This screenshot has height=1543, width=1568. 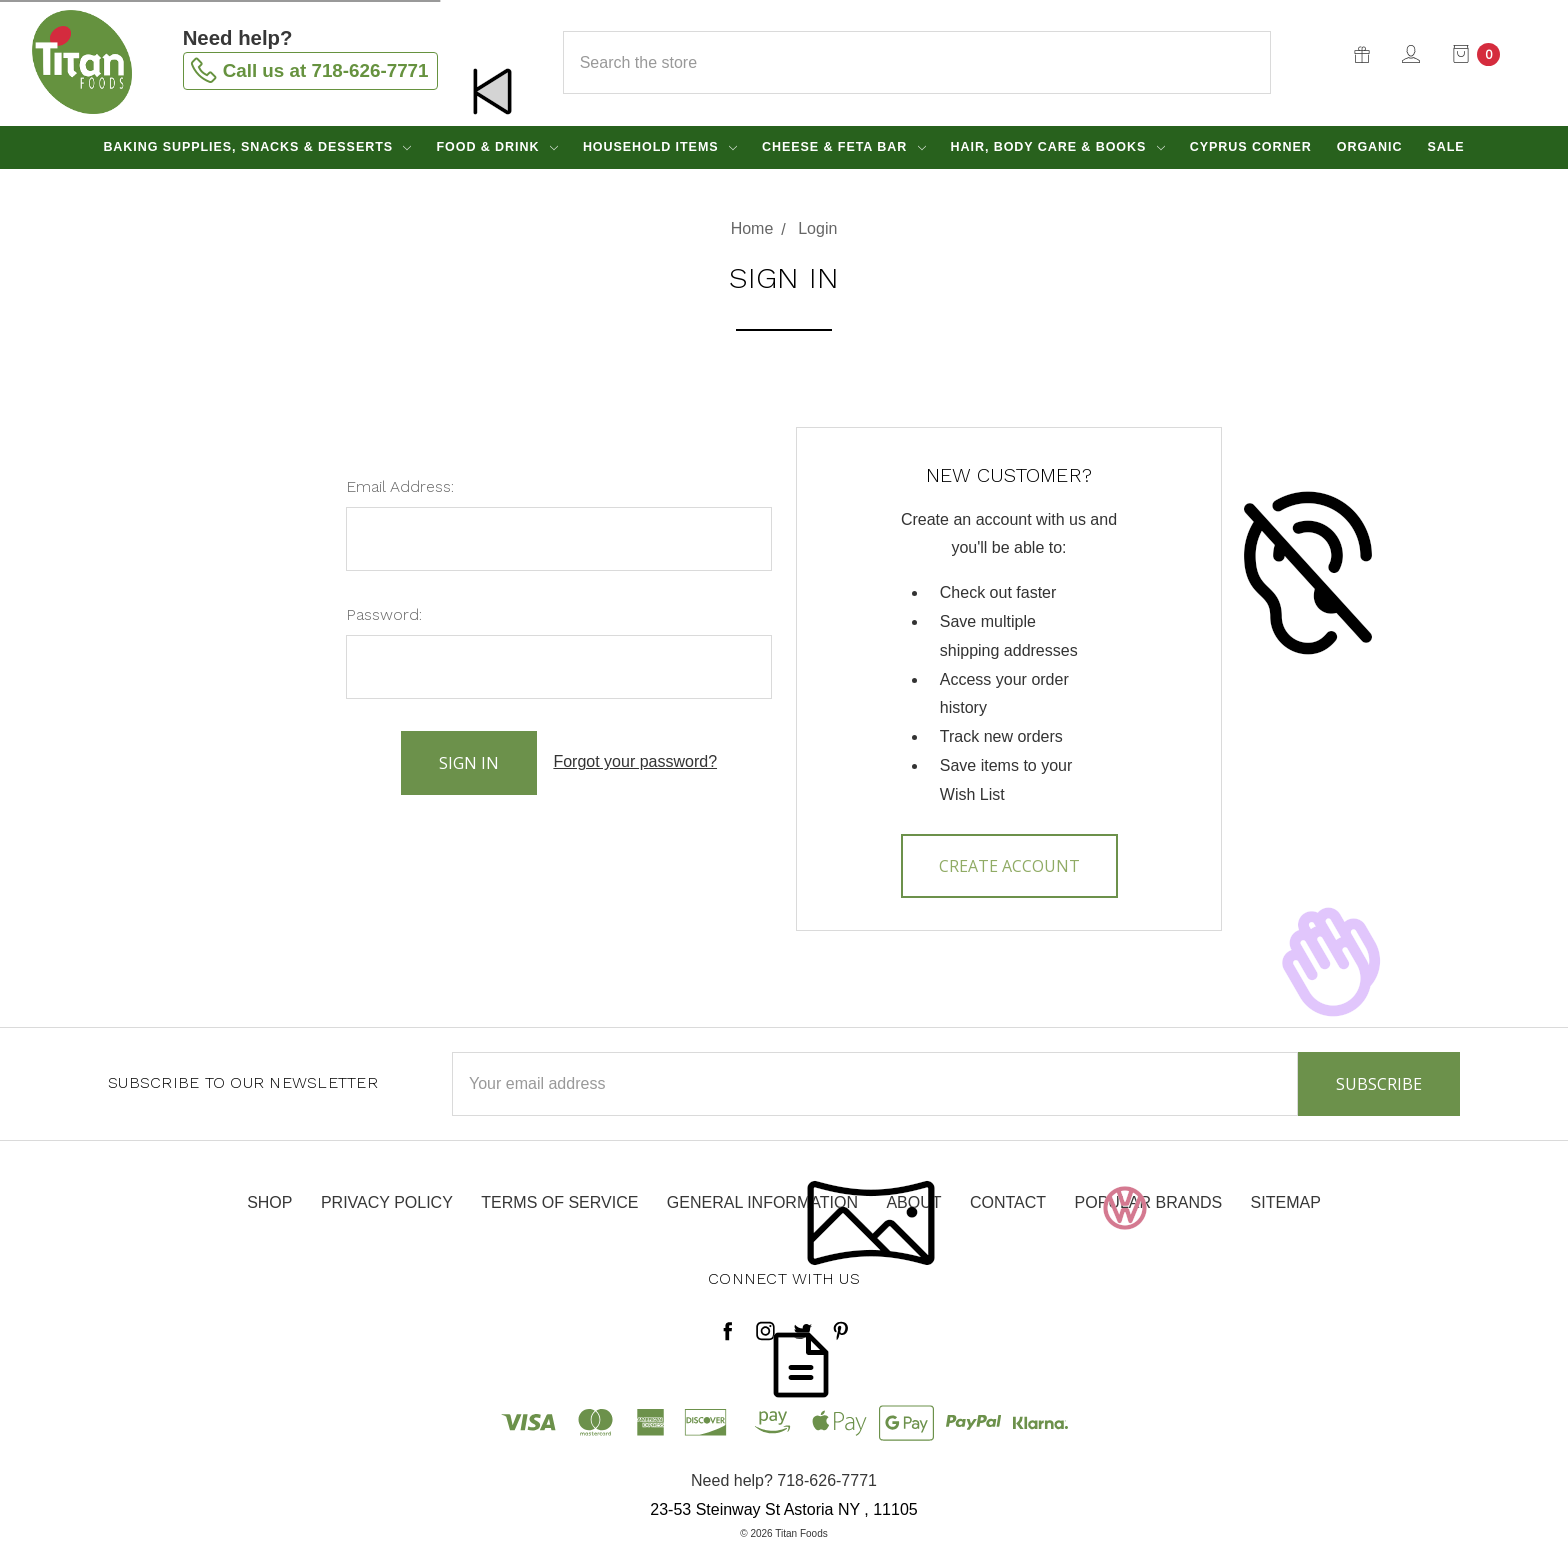 I want to click on volkswagen brand or vehicle identification, so click(x=1125, y=1208).